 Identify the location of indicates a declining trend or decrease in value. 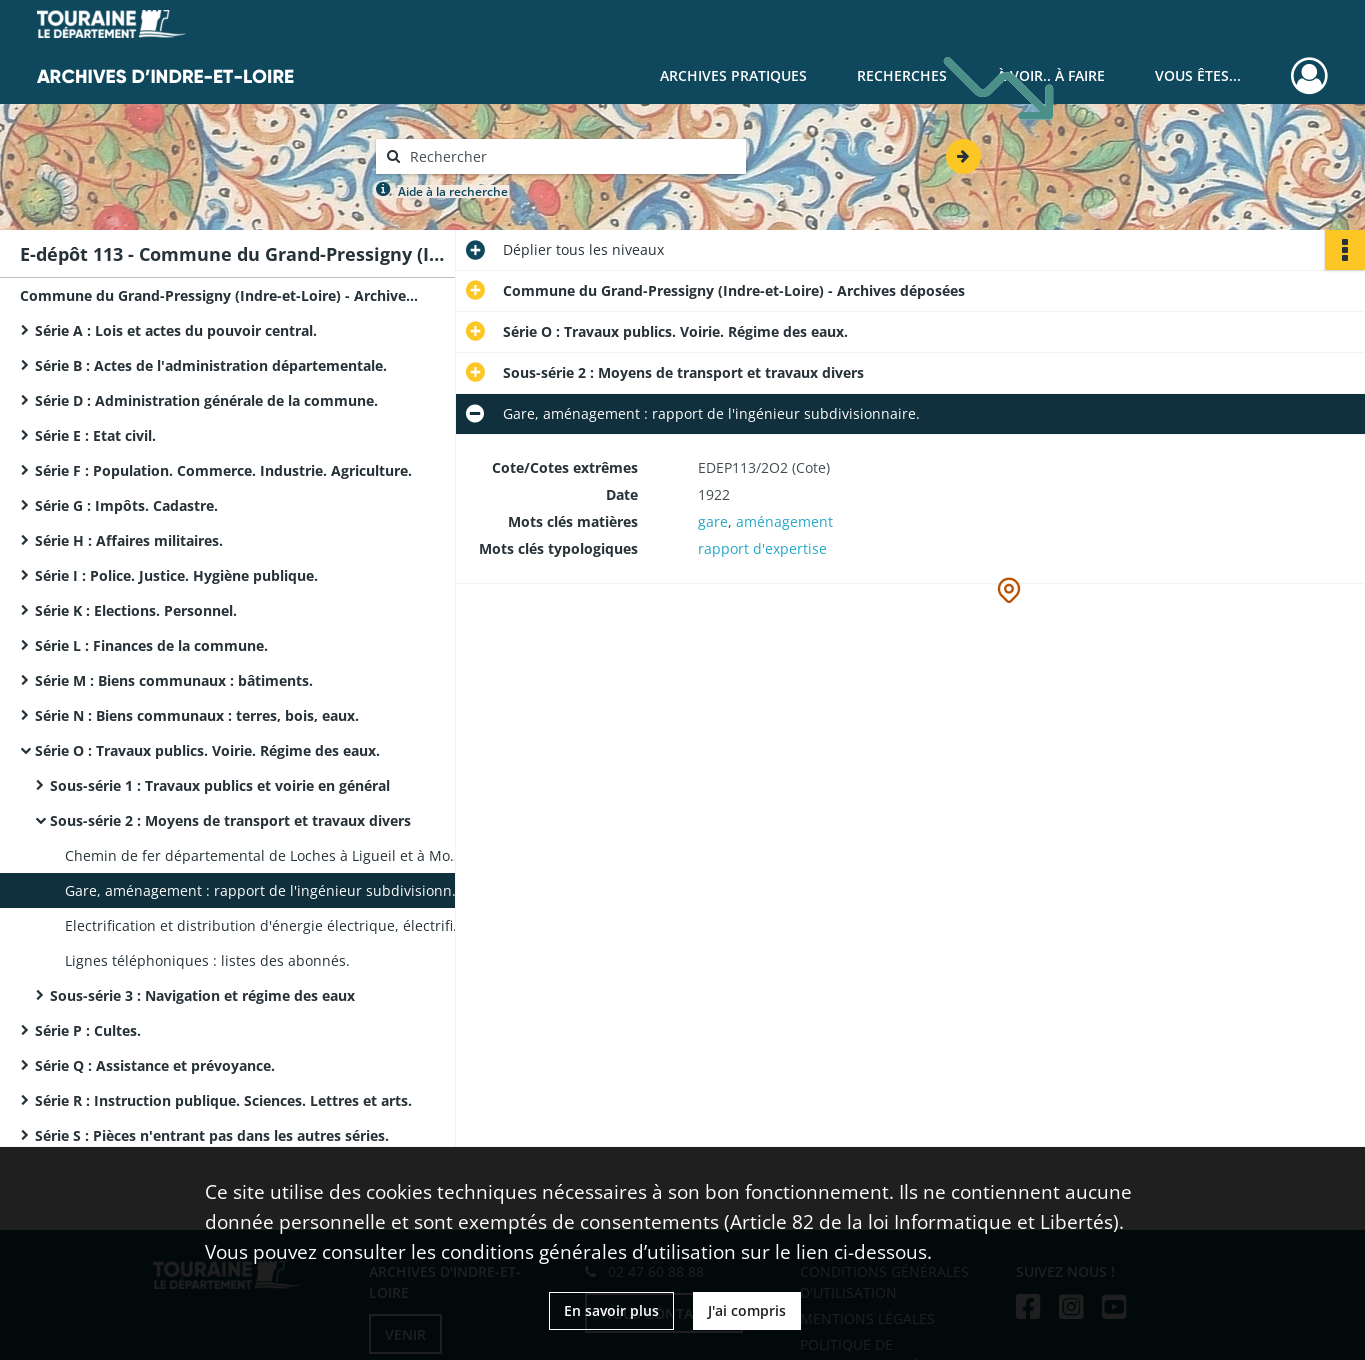
(998, 88).